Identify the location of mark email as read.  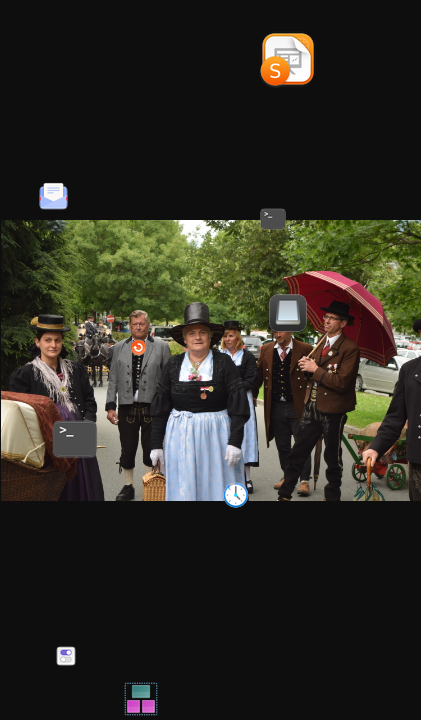
(53, 196).